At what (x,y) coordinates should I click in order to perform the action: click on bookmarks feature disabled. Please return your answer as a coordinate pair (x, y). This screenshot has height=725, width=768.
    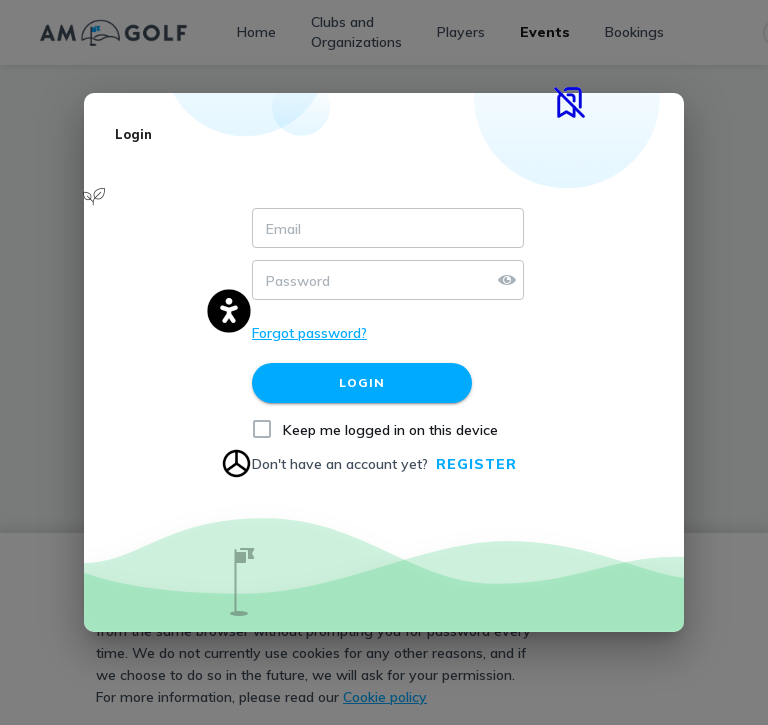
    Looking at the image, I should click on (569, 102).